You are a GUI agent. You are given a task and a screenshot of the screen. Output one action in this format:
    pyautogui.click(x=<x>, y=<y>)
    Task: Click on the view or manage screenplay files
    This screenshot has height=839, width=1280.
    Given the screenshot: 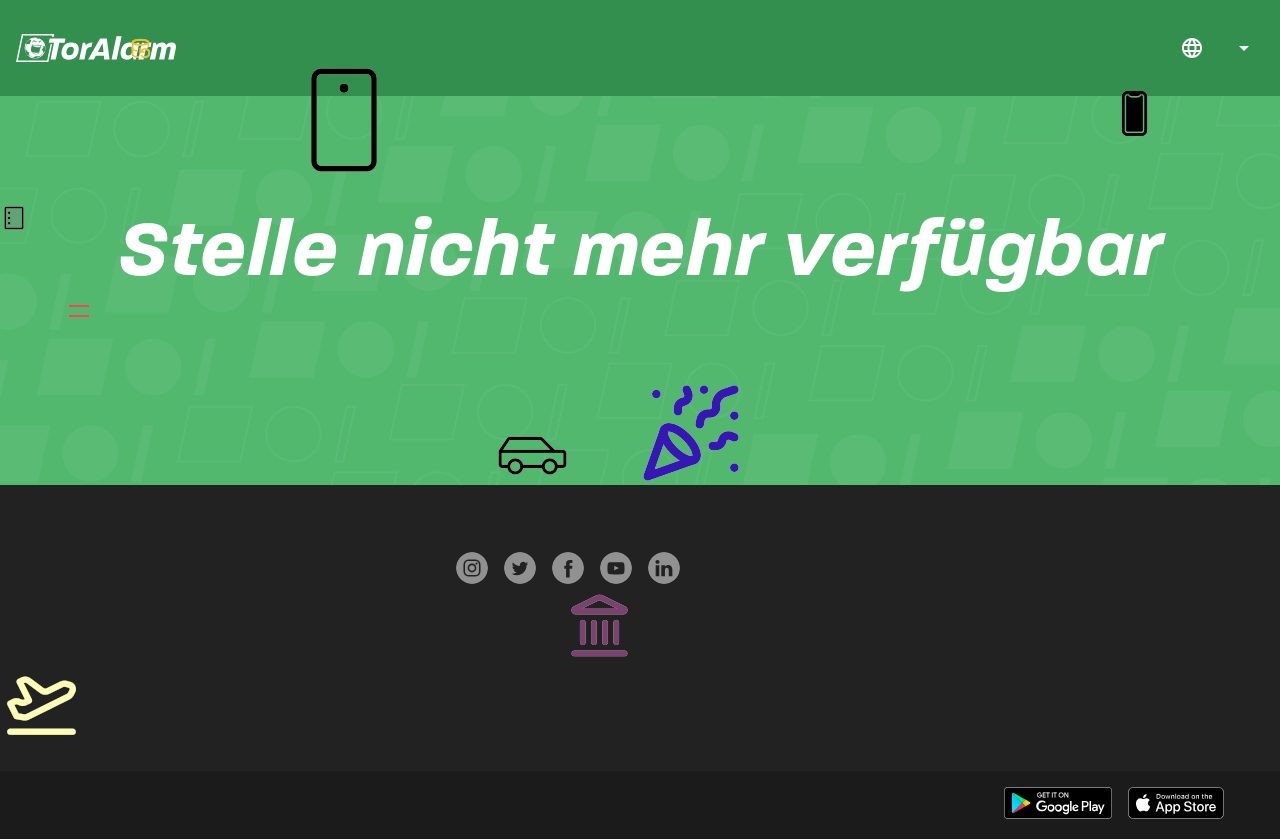 What is the action you would take?
    pyautogui.click(x=14, y=218)
    